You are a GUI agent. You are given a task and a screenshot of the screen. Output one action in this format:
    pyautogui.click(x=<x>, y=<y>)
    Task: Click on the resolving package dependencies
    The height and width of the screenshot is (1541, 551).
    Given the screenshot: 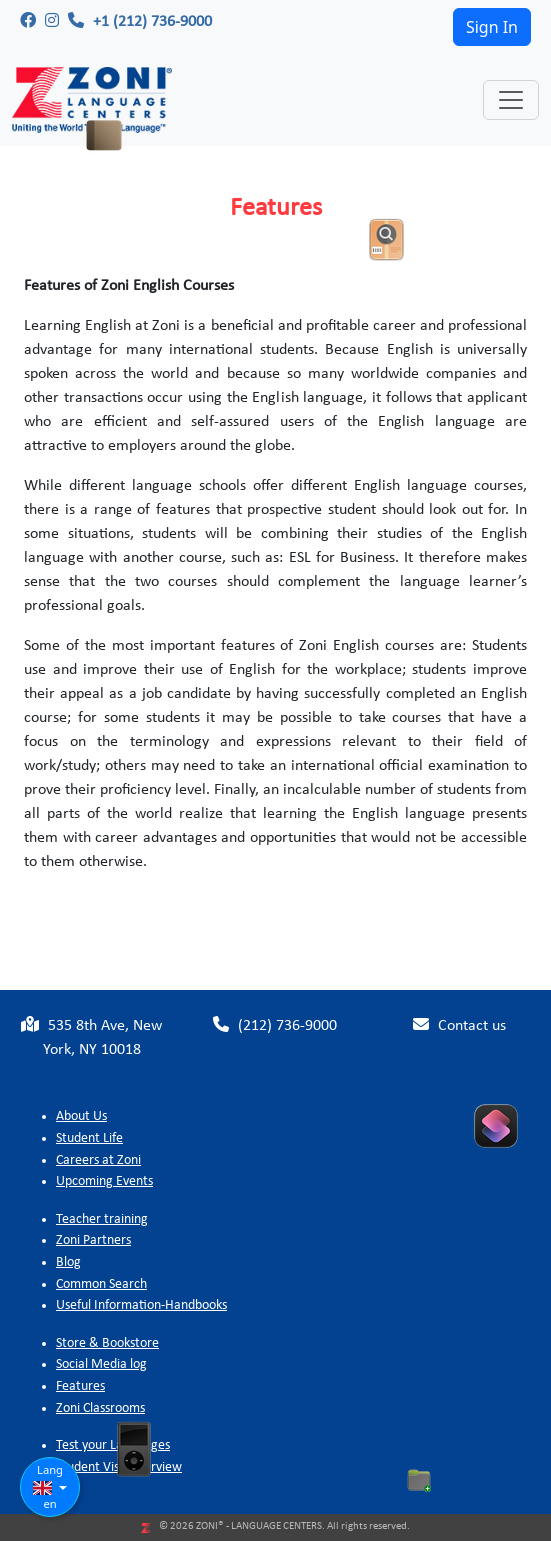 What is the action you would take?
    pyautogui.click(x=386, y=239)
    